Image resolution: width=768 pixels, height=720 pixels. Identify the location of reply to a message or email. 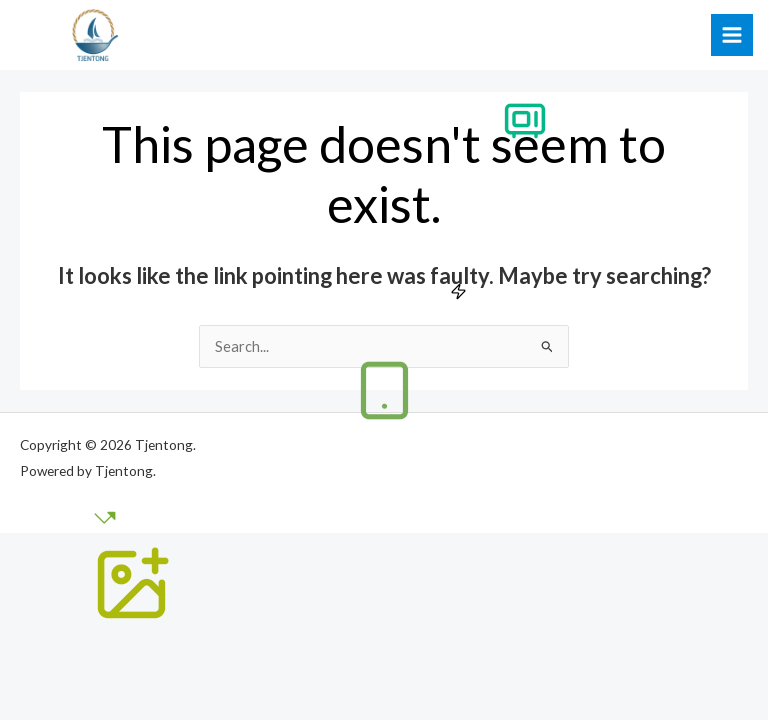
(105, 517).